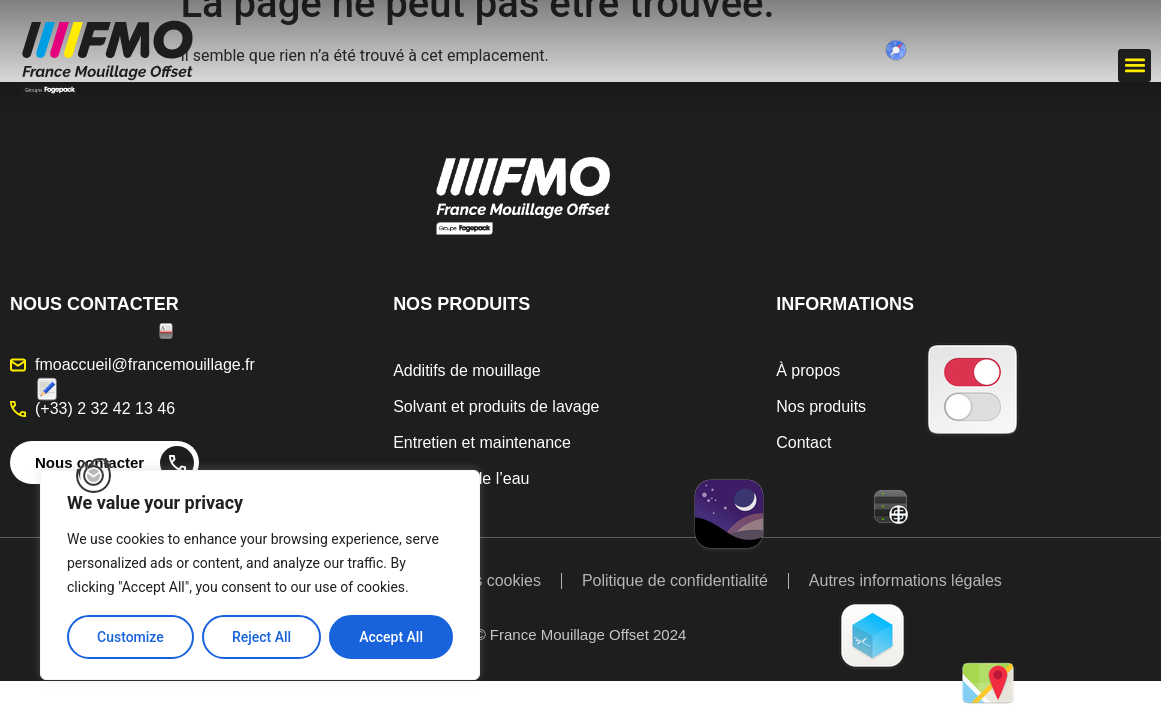 This screenshot has width=1161, height=720. I want to click on open text editor application, so click(47, 389).